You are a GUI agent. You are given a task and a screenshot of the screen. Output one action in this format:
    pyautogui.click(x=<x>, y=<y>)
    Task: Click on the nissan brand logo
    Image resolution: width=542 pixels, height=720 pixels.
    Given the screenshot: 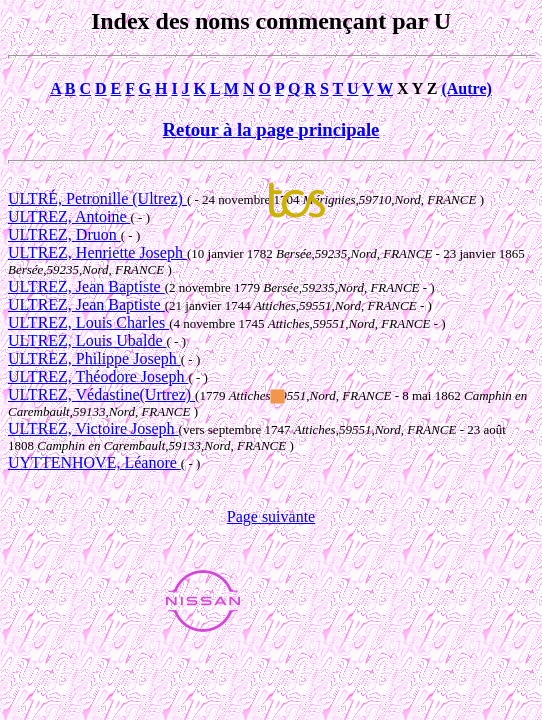 What is the action you would take?
    pyautogui.click(x=203, y=601)
    